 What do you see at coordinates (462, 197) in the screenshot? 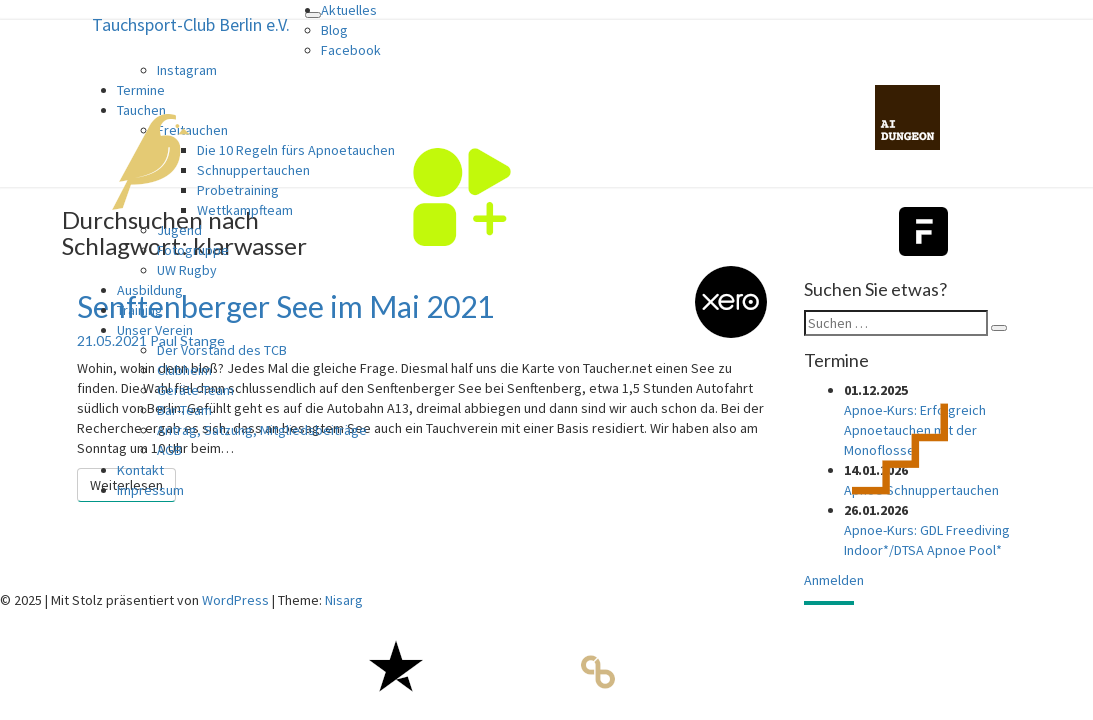
I see `open the flathub app store` at bounding box center [462, 197].